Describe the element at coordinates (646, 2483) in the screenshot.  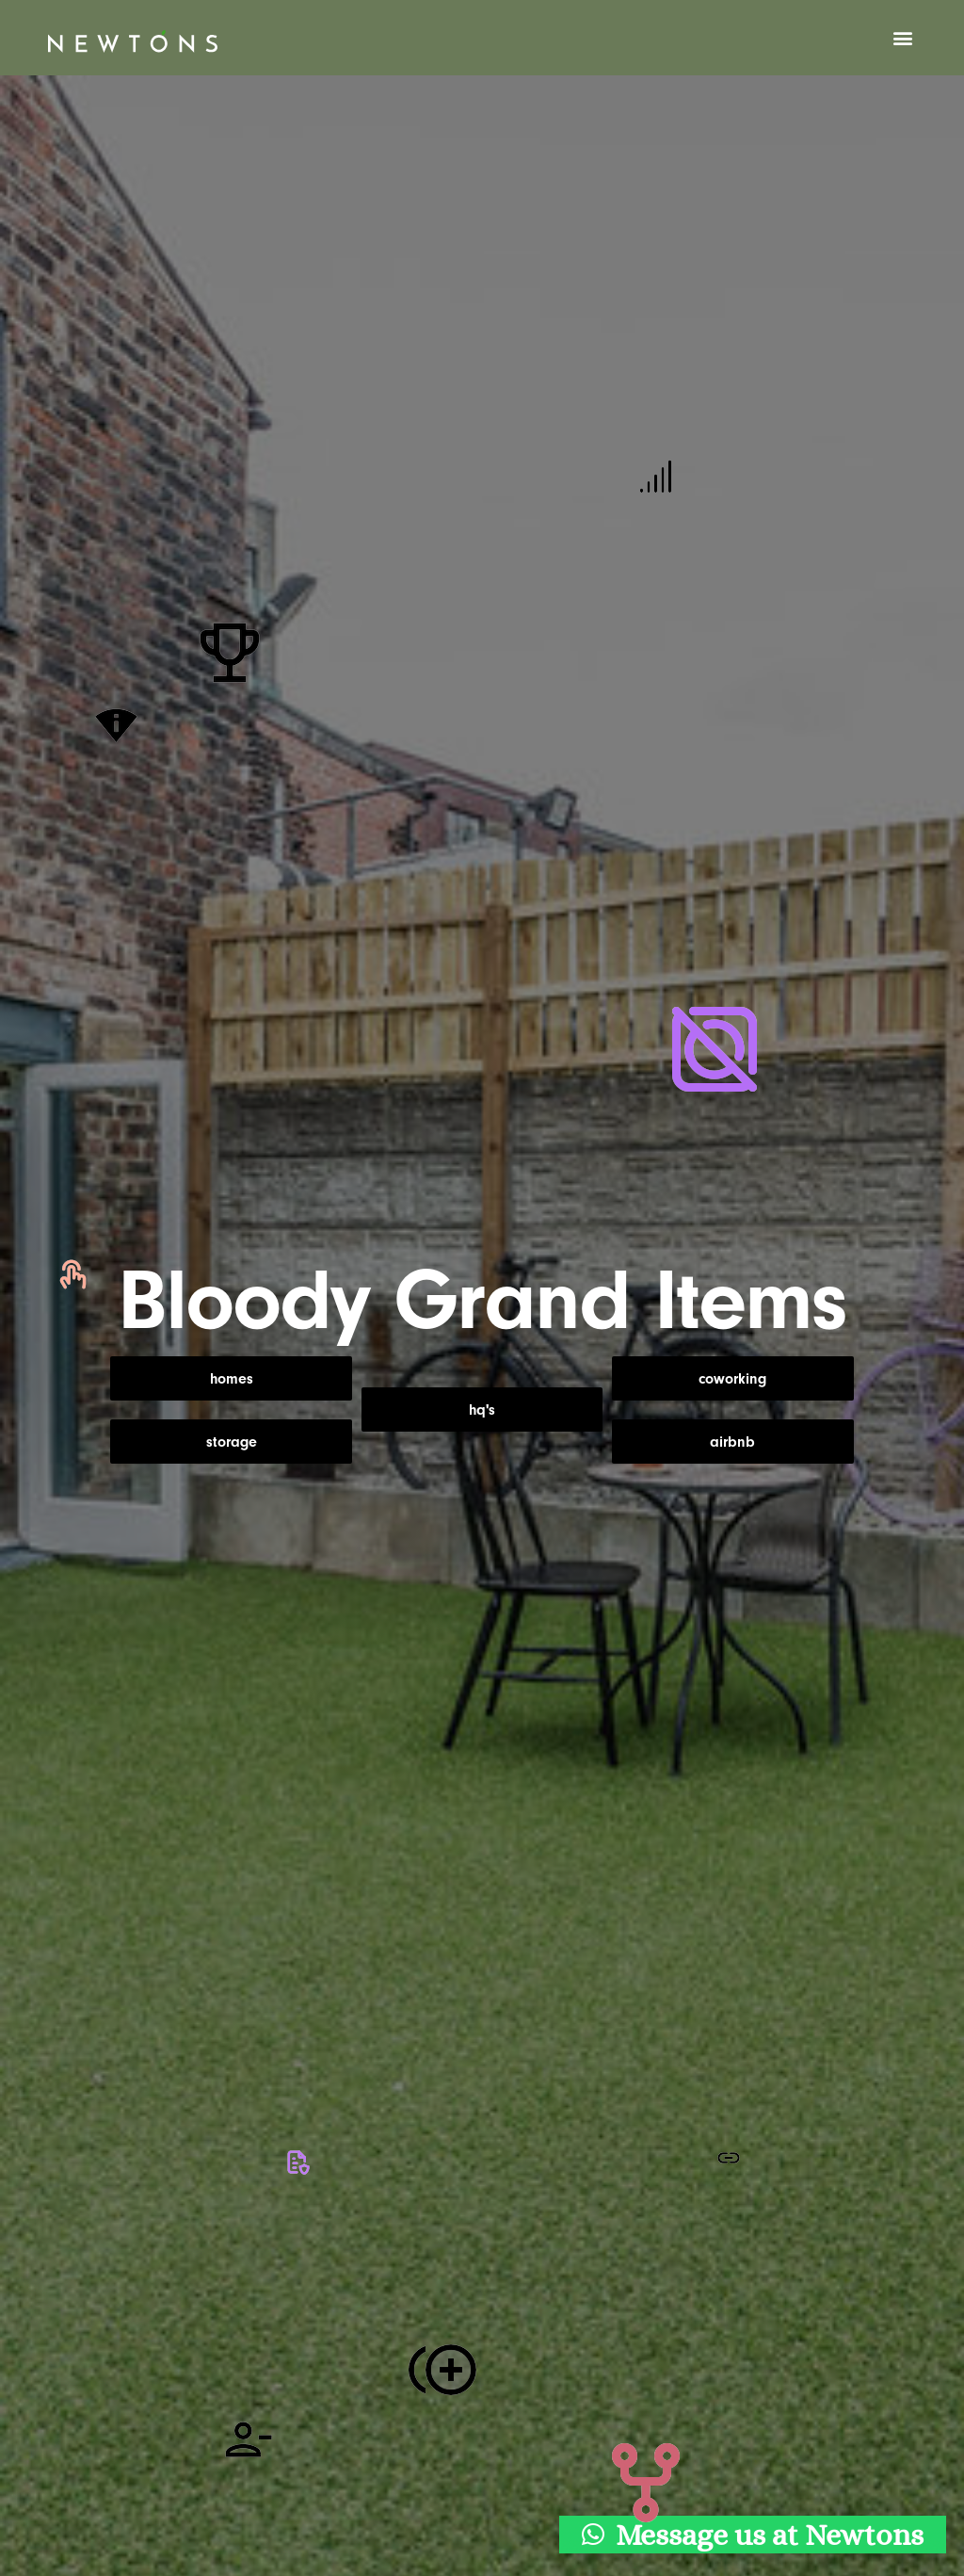
I see `fork this repository` at that location.